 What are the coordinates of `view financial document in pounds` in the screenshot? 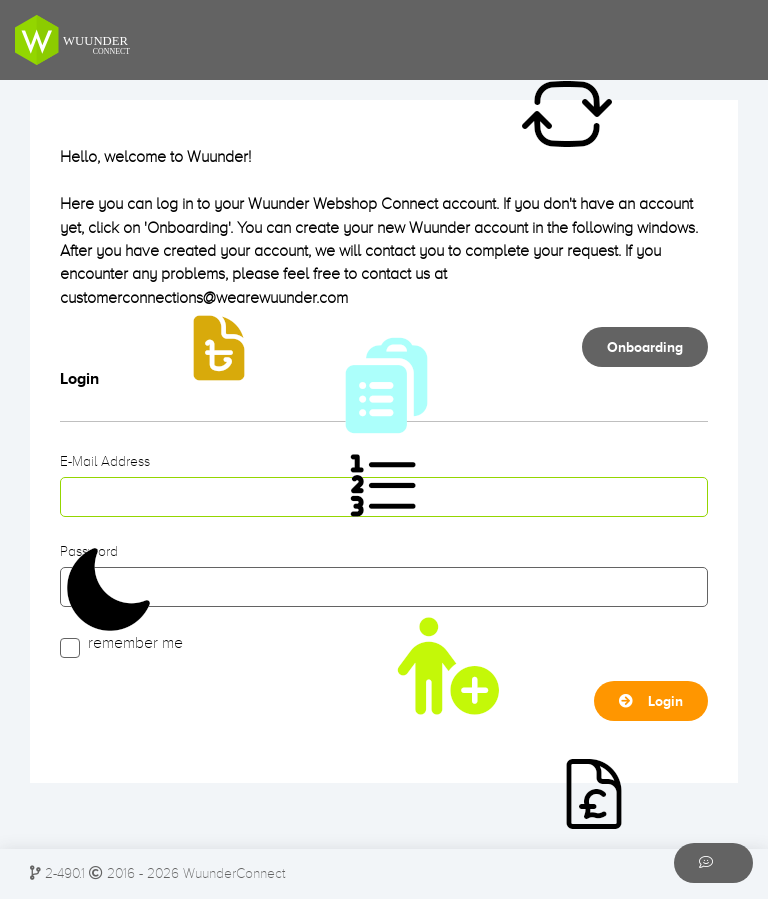 It's located at (594, 794).